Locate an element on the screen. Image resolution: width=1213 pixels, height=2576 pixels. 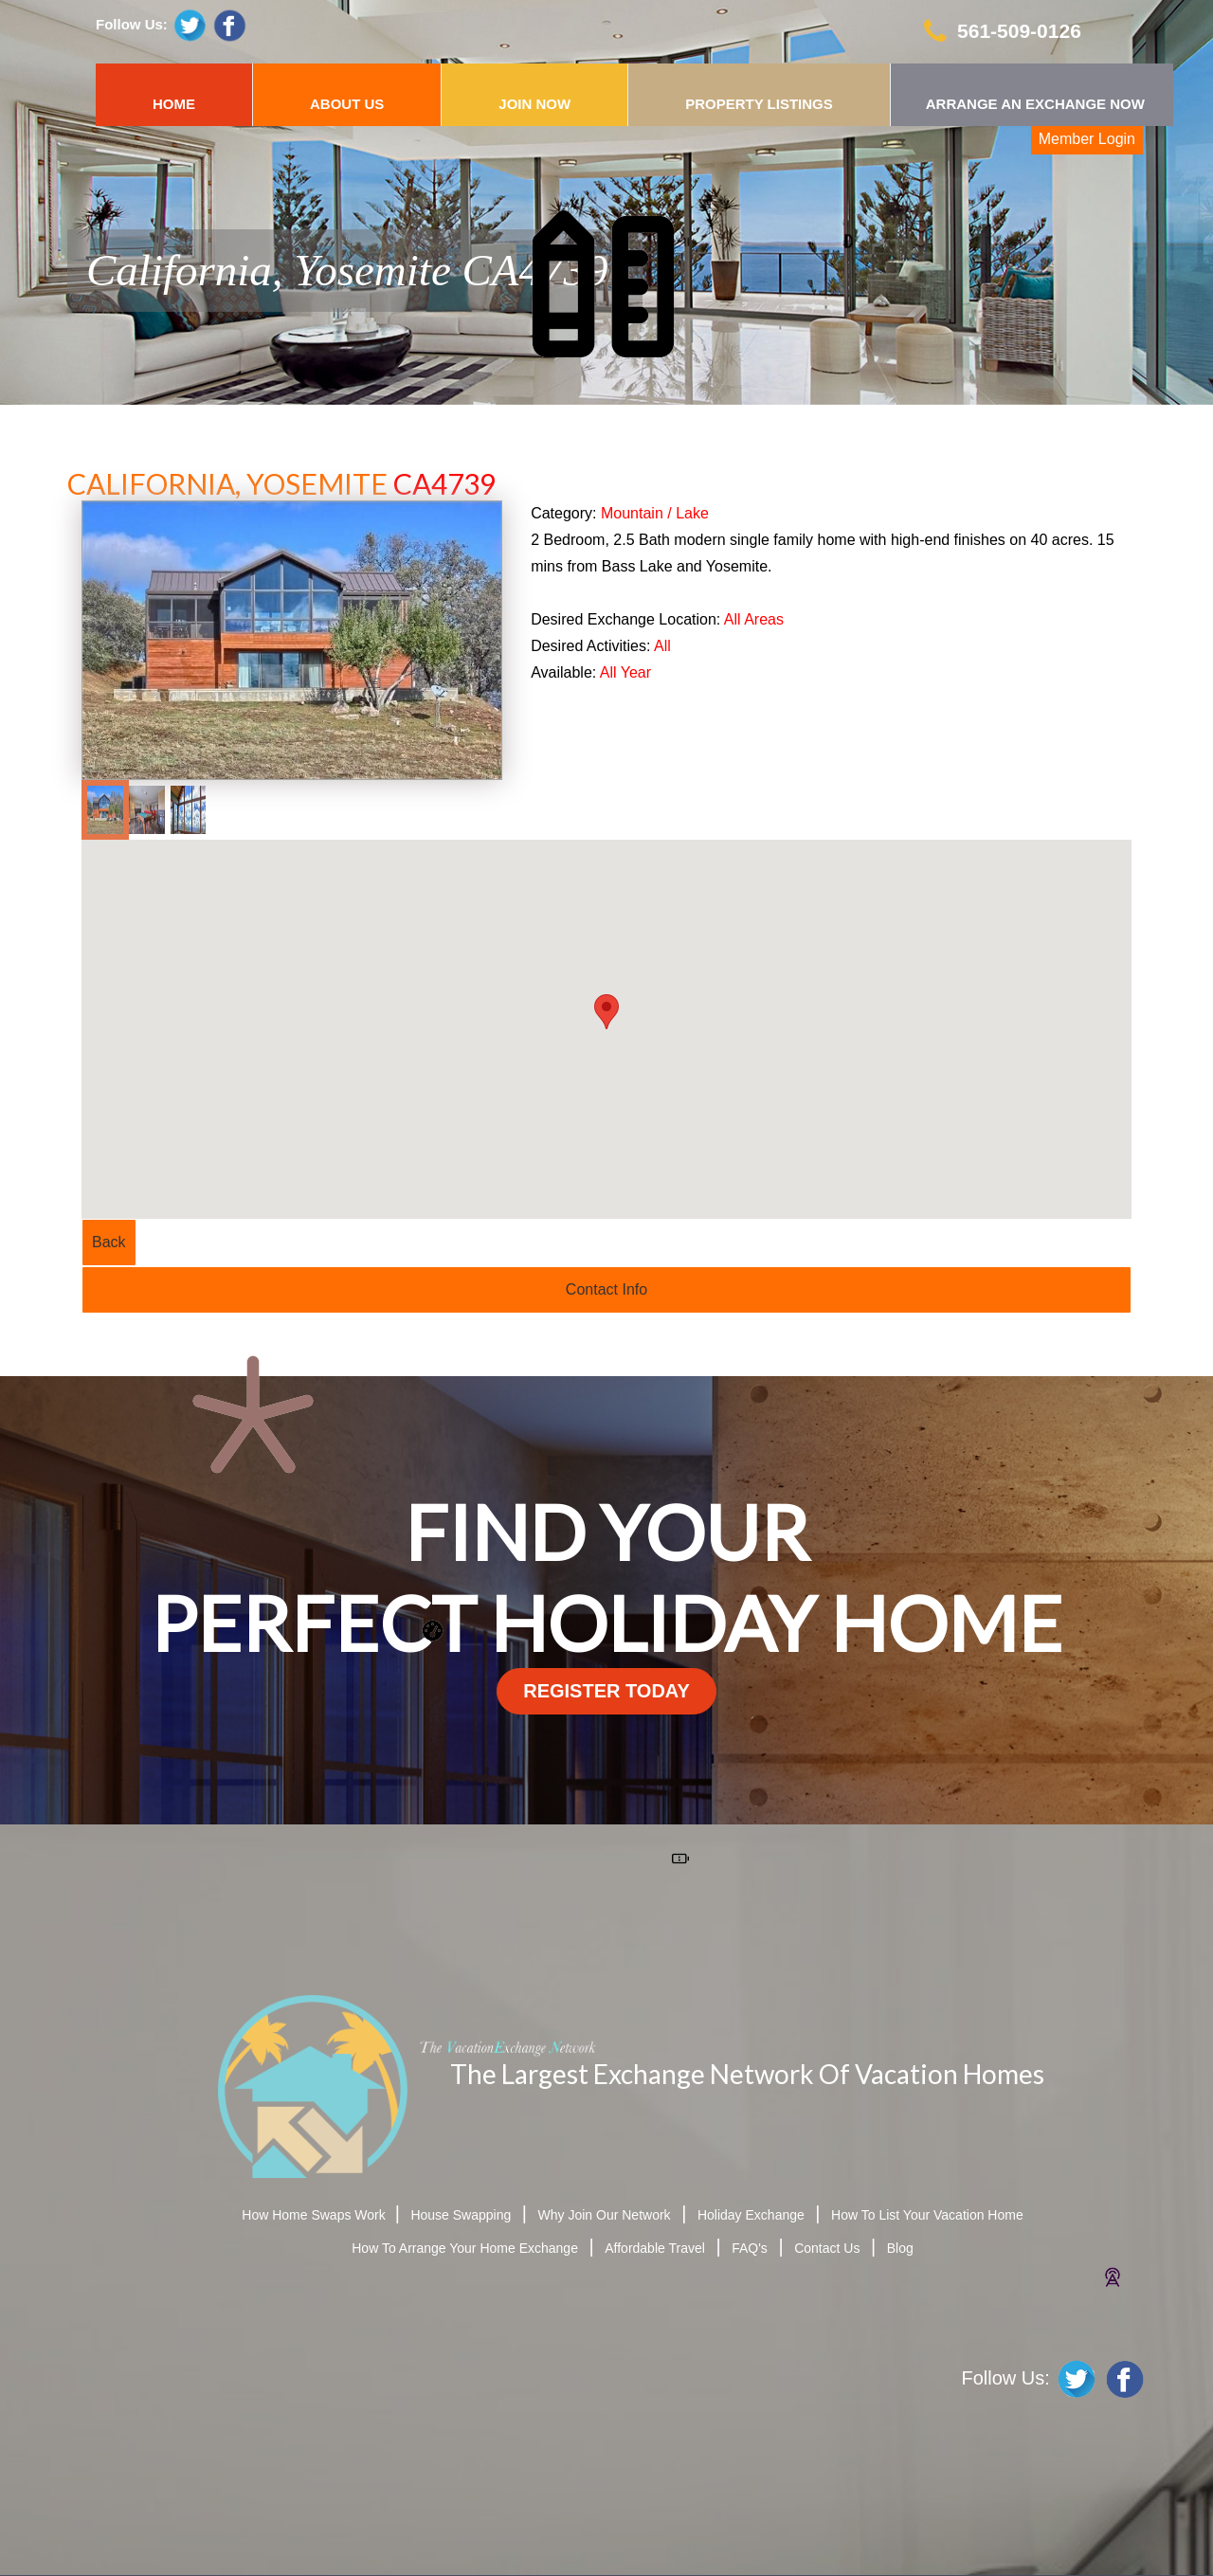
indicates cellular network signal or coverage is located at coordinates (1113, 2277).